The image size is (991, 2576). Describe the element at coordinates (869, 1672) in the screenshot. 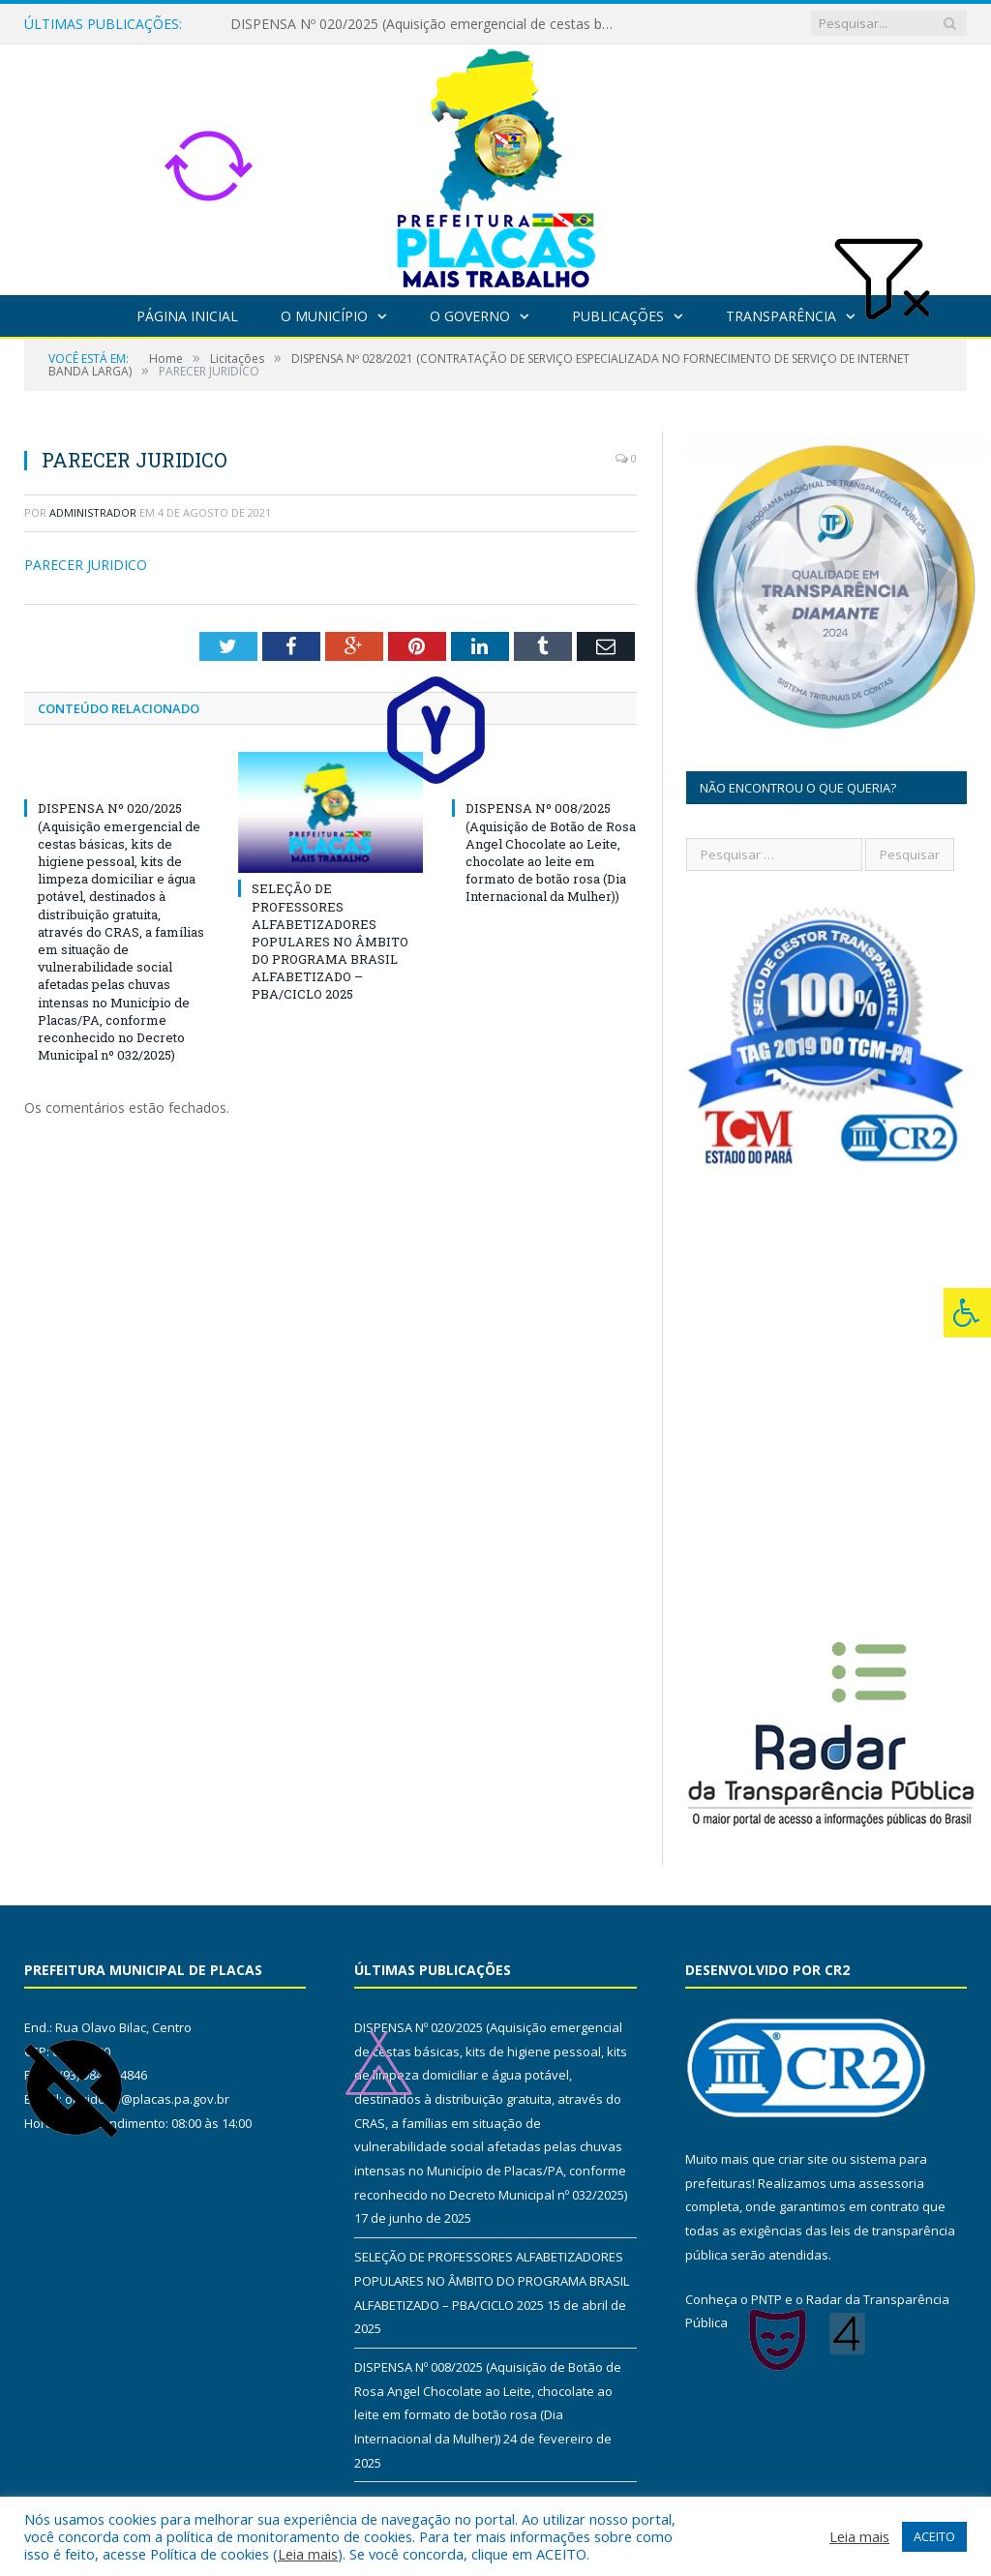

I see `view items in a bulleted list format` at that location.